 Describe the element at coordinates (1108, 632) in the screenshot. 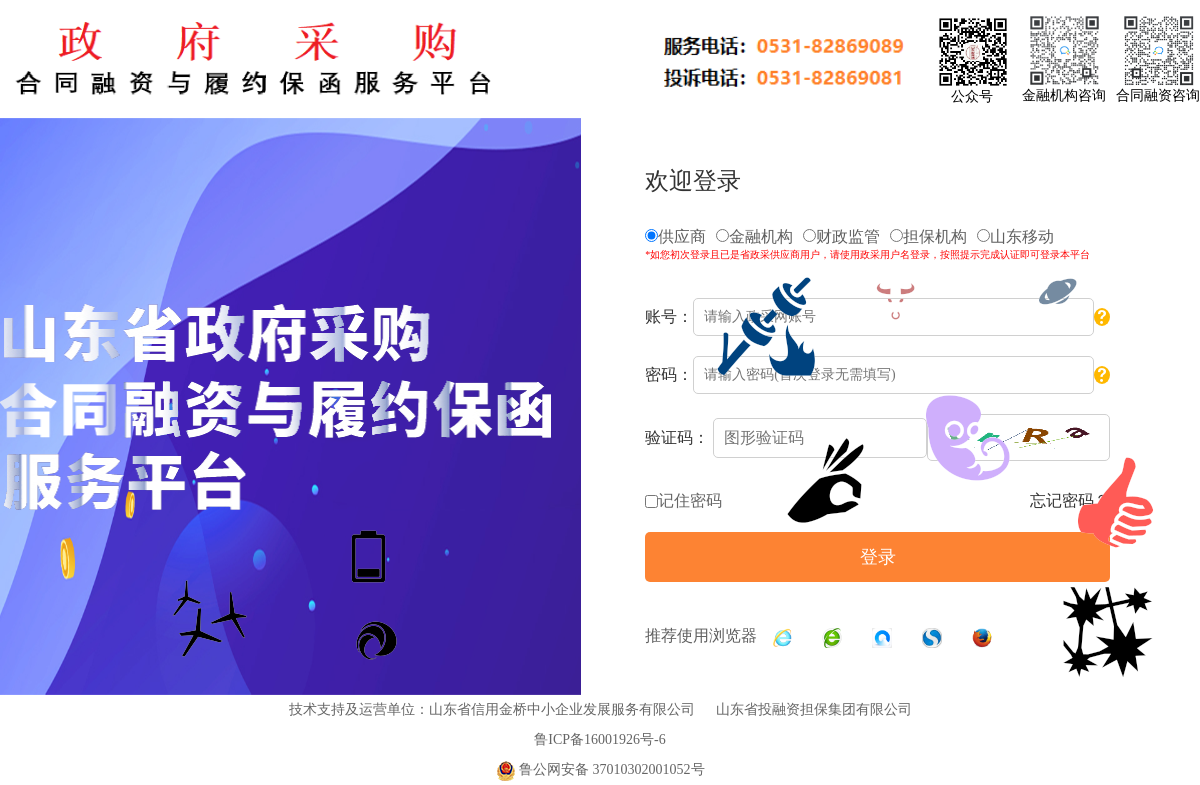

I see `indicates laser or energy weapon effect` at that location.